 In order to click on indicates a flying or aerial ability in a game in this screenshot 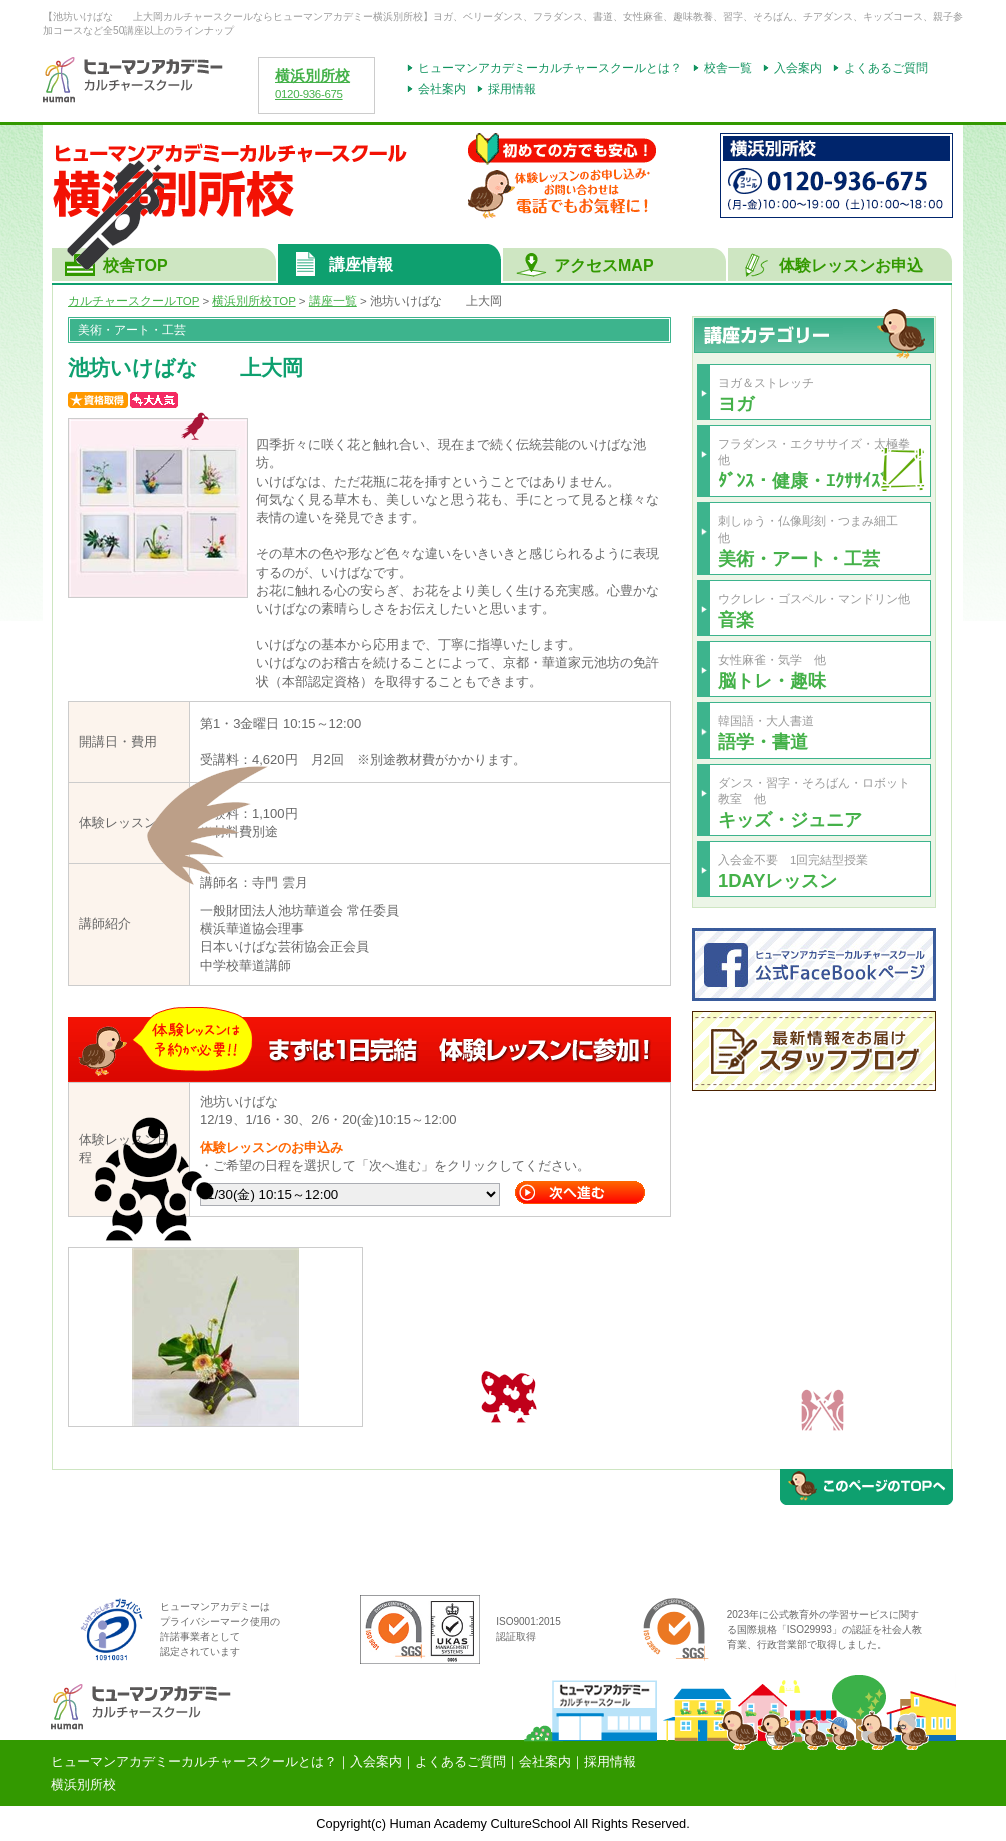, I will do `click(208, 824)`.